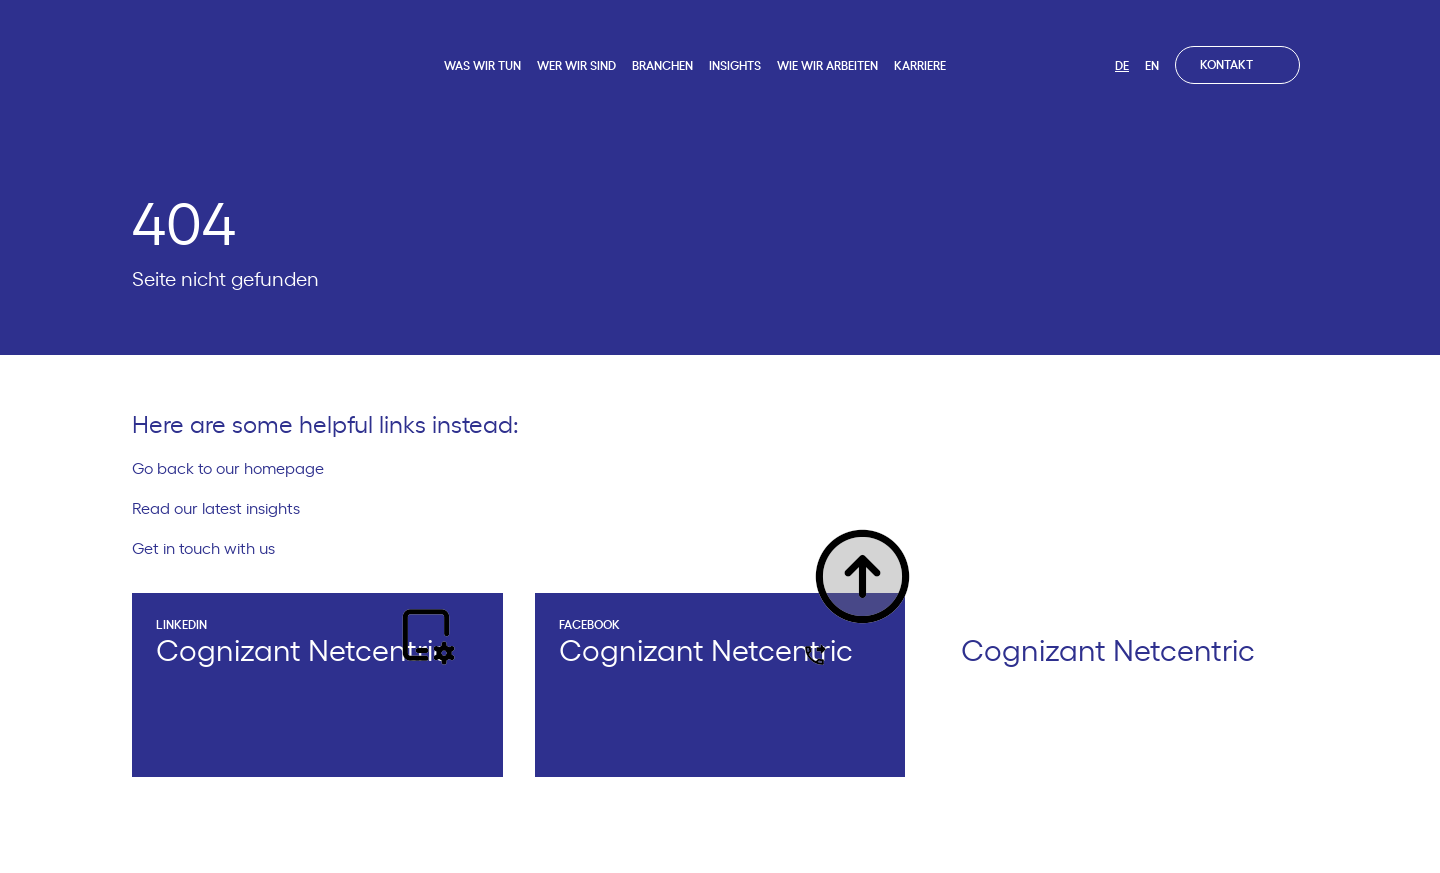  Describe the element at coordinates (814, 655) in the screenshot. I see `call forwarding is enabled` at that location.